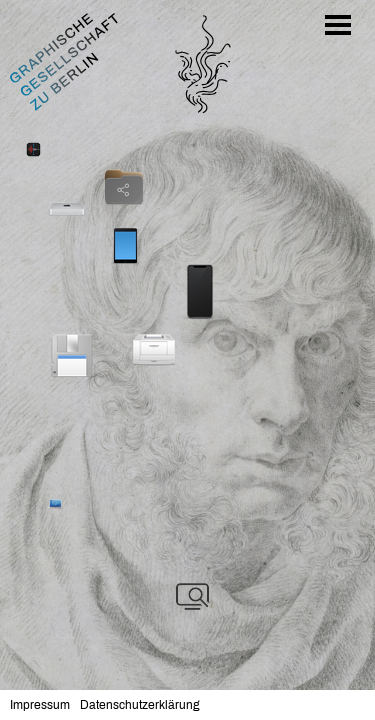 The height and width of the screenshot is (720, 375). I want to click on iPad mini device connected to your system, so click(125, 242).